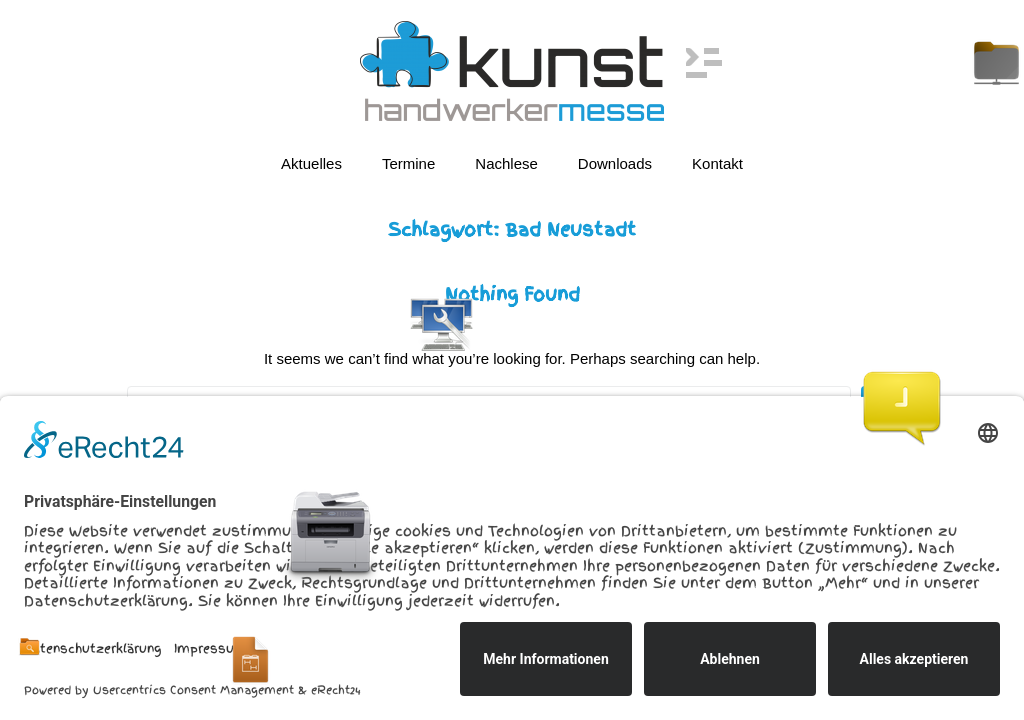 The width and height of the screenshot is (1024, 720). Describe the element at coordinates (330, 532) in the screenshot. I see `connect to a network printer` at that location.